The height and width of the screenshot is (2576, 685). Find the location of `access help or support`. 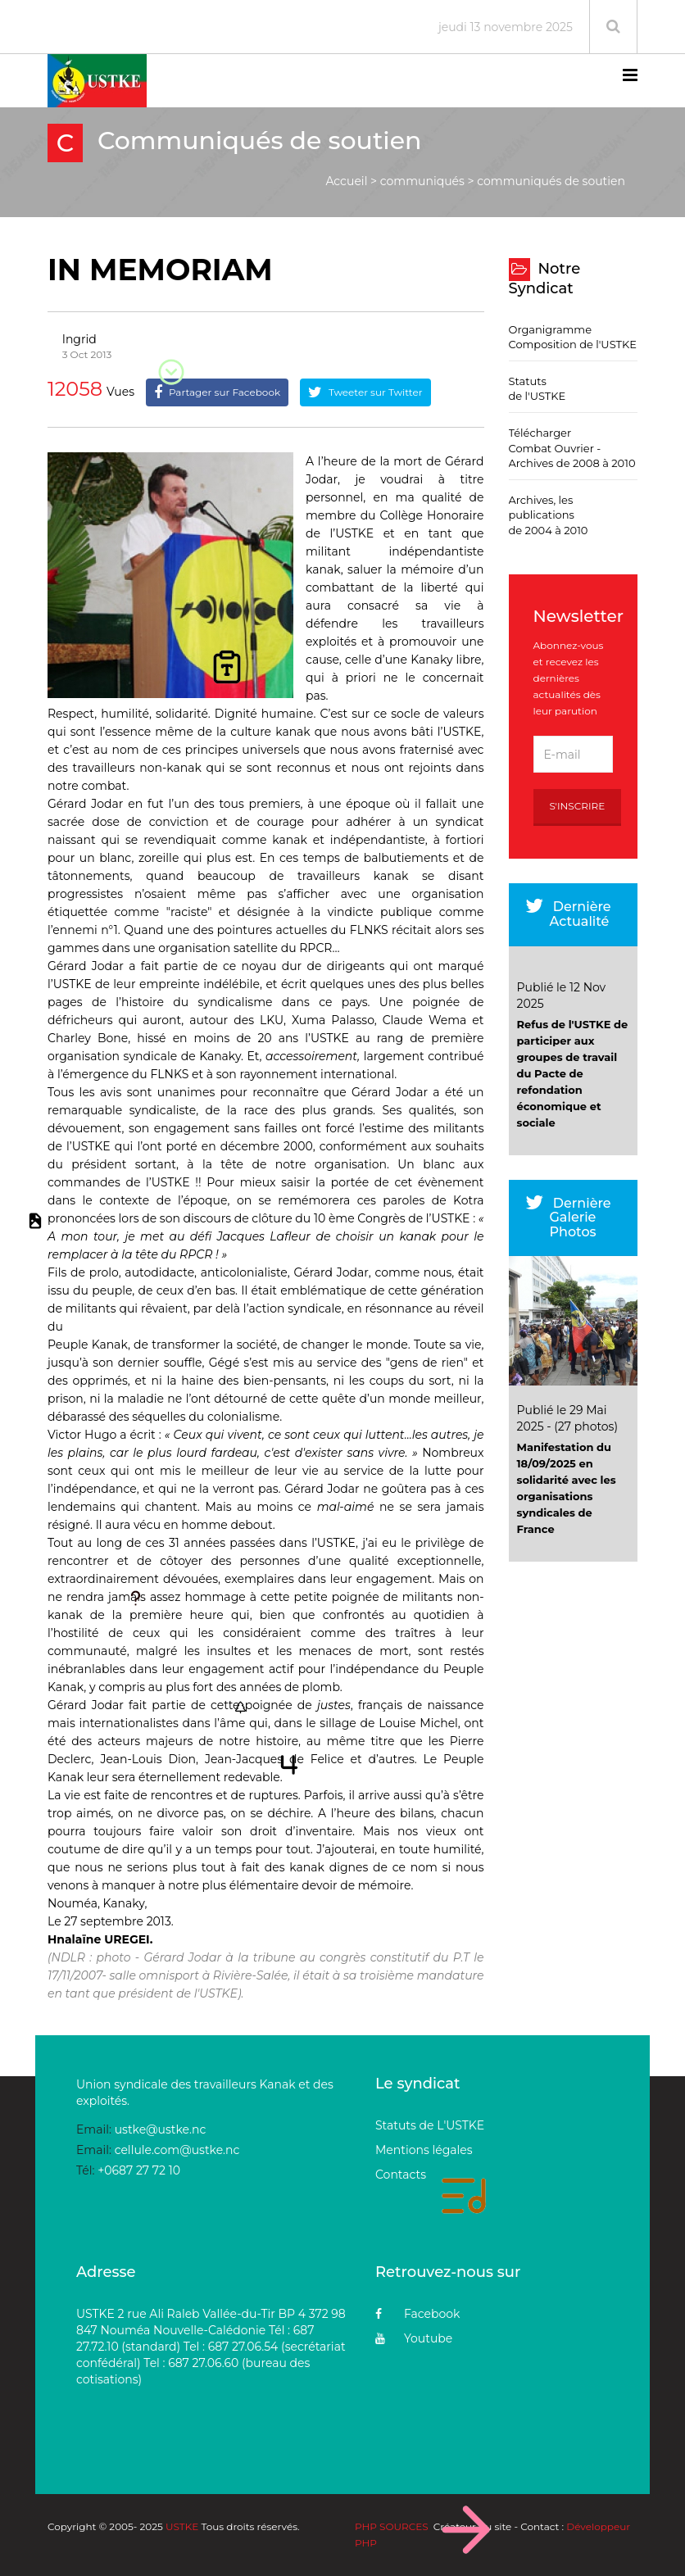

access help or support is located at coordinates (135, 1598).